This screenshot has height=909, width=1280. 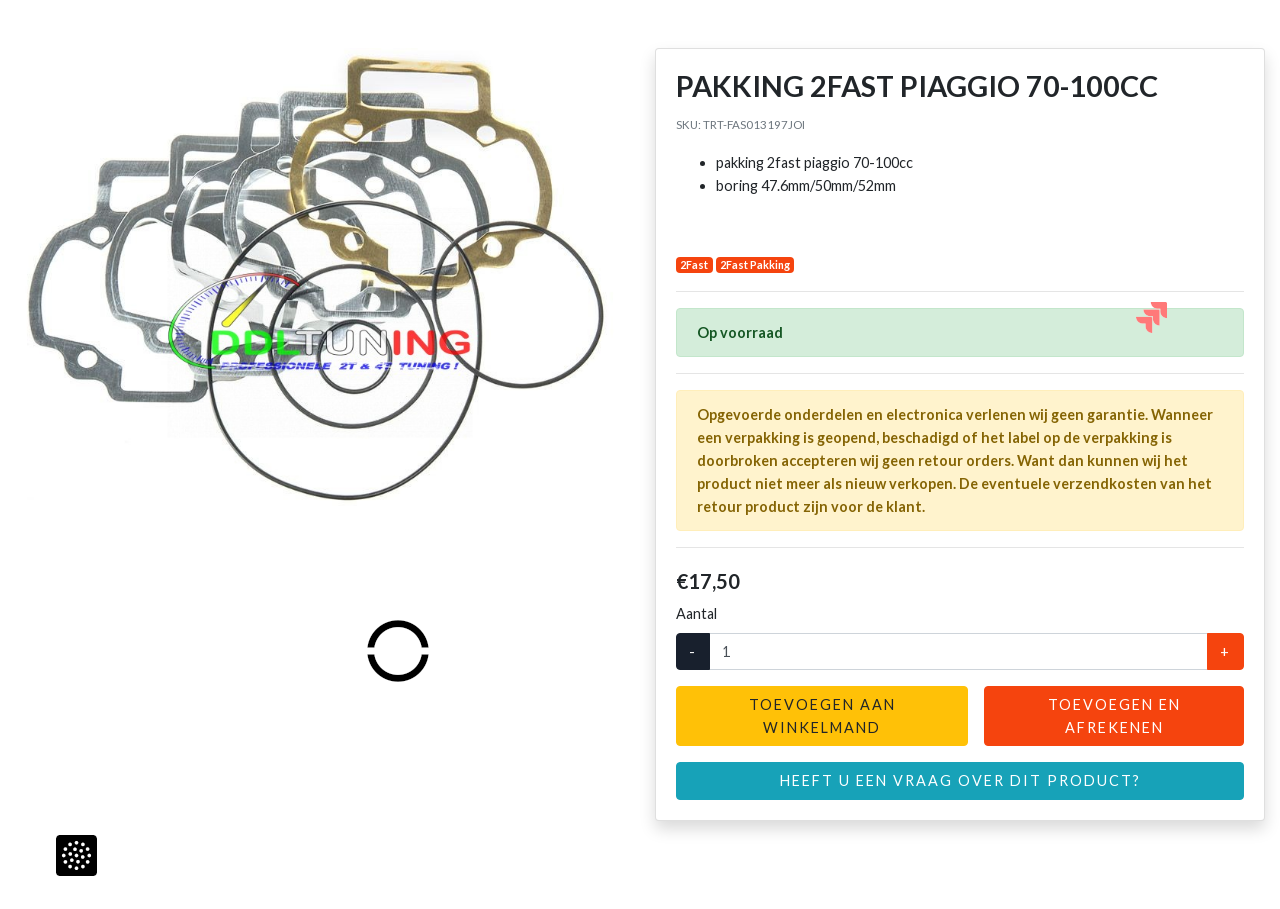 I want to click on open Jira project management, so click(x=1151, y=317).